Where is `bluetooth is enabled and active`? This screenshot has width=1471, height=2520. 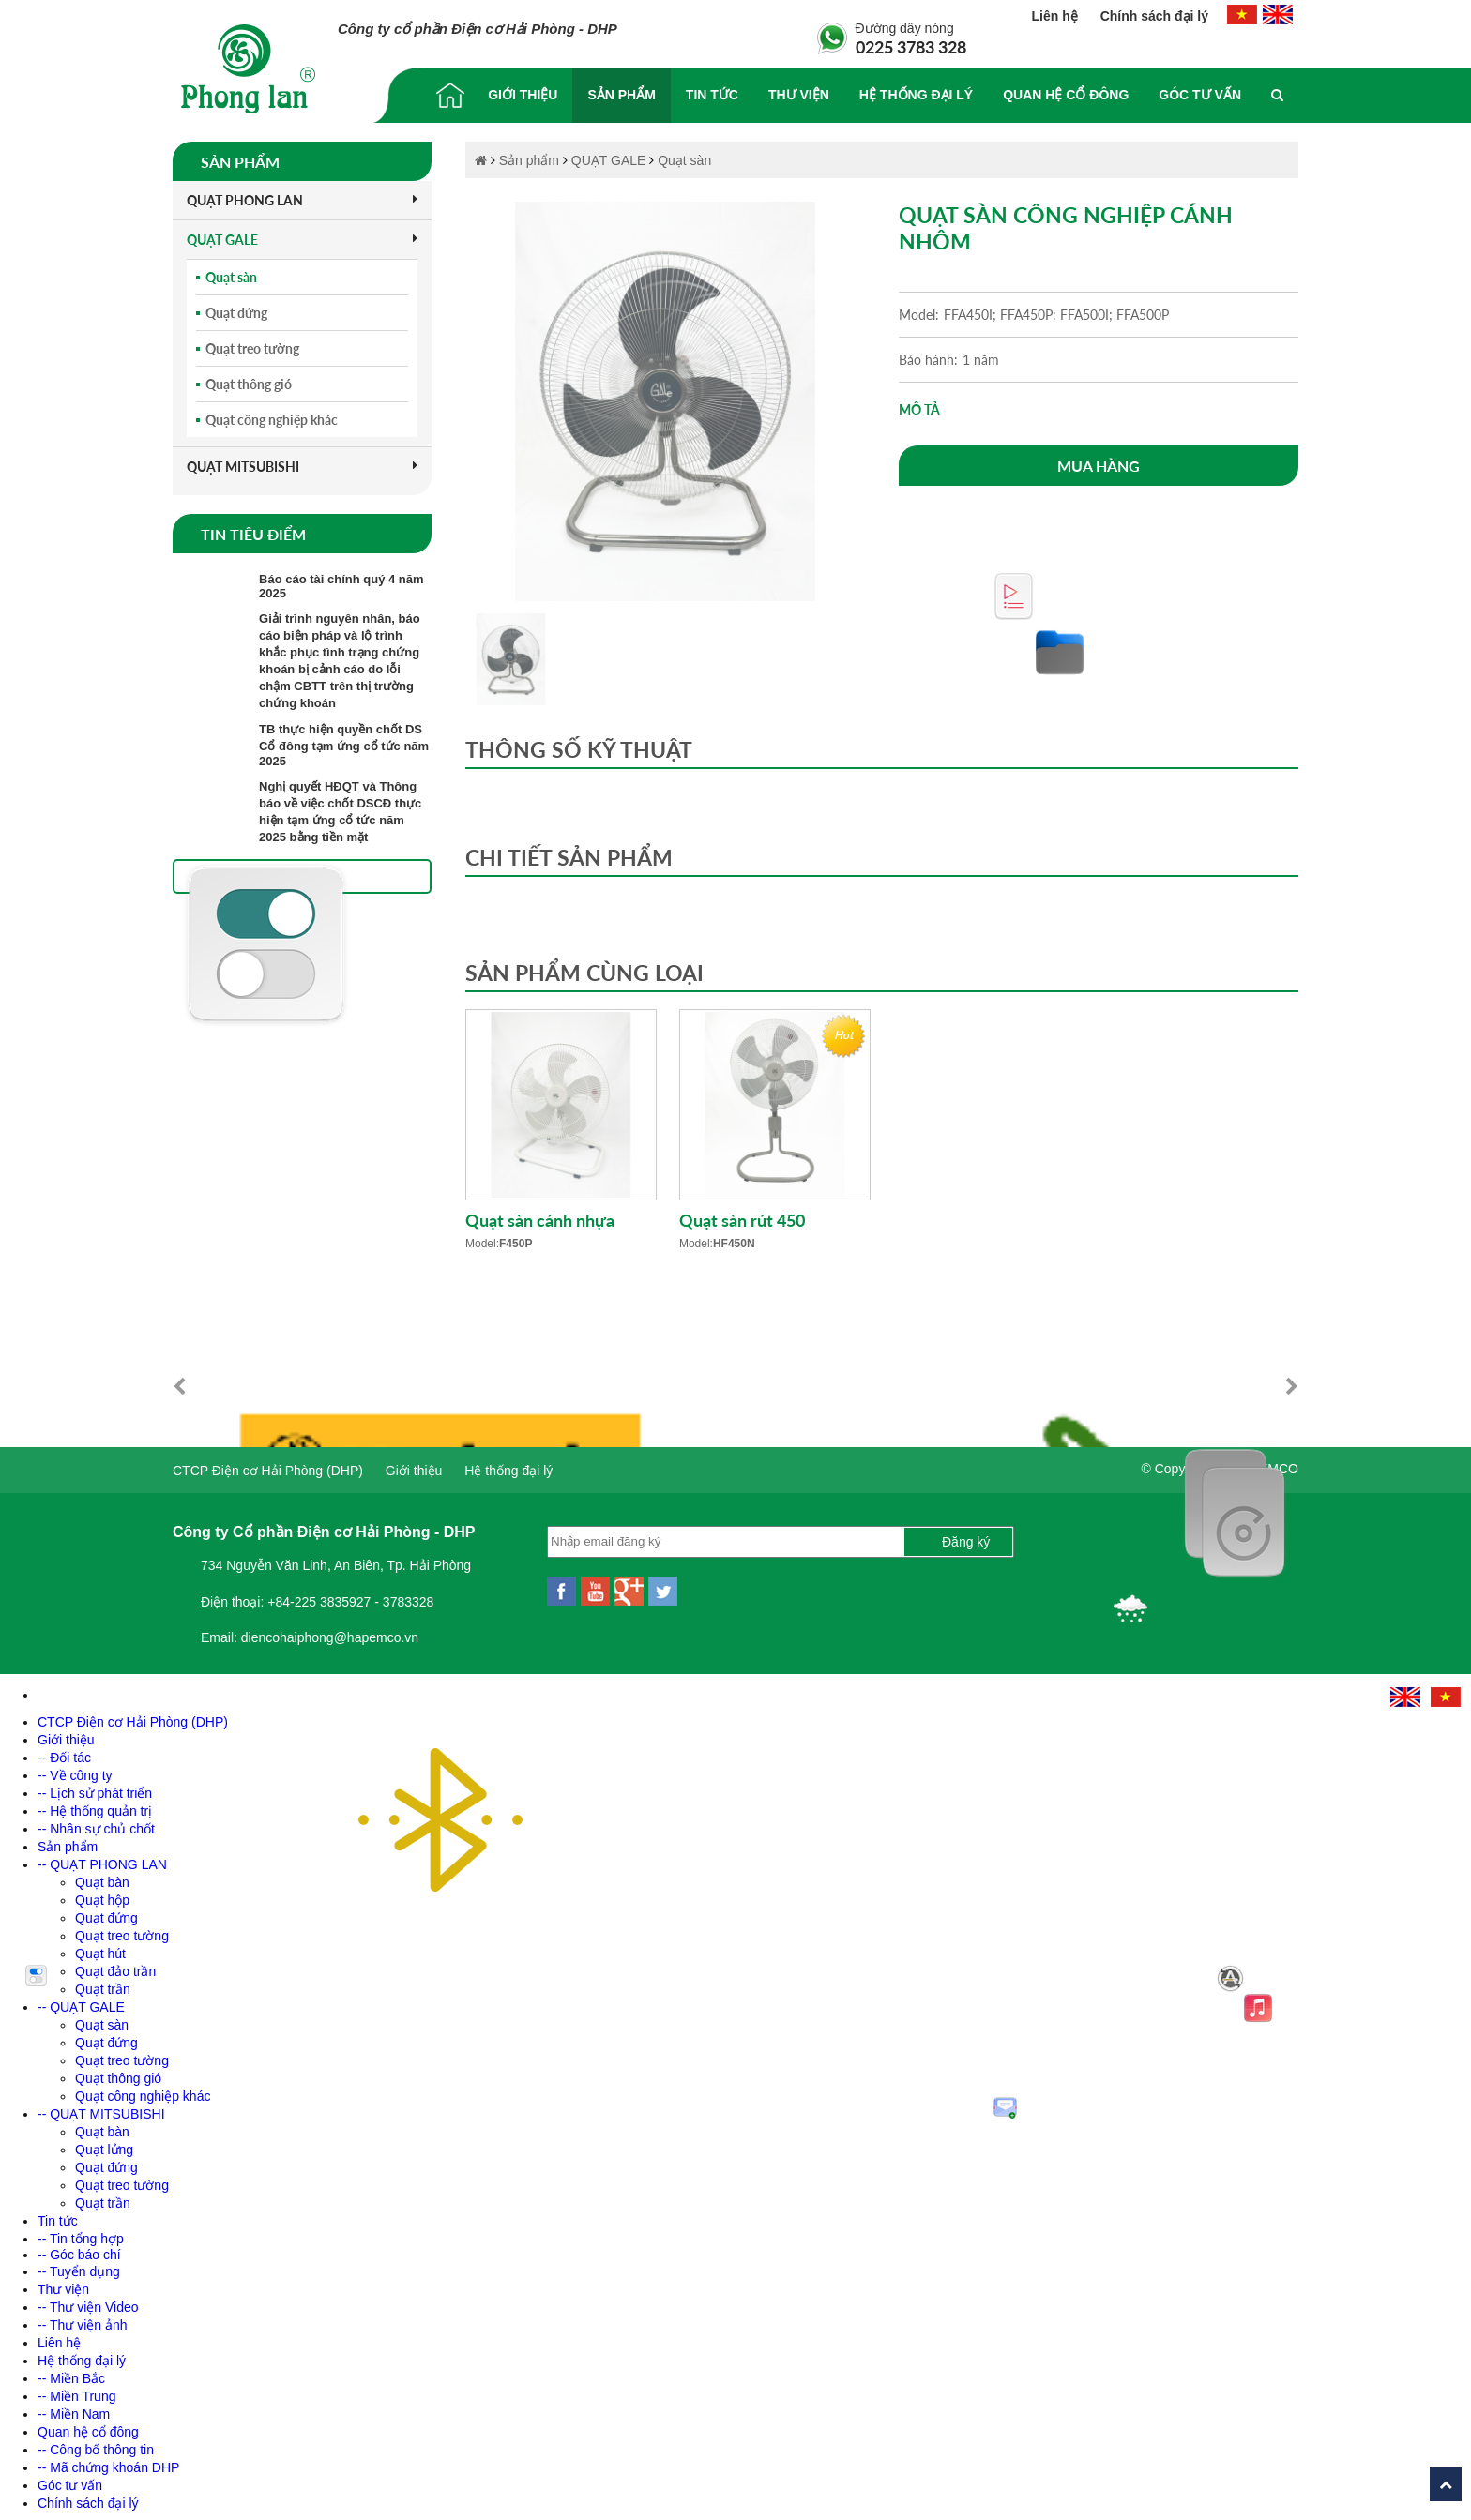
bluetooth is enabled and active is located at coordinates (440, 1819).